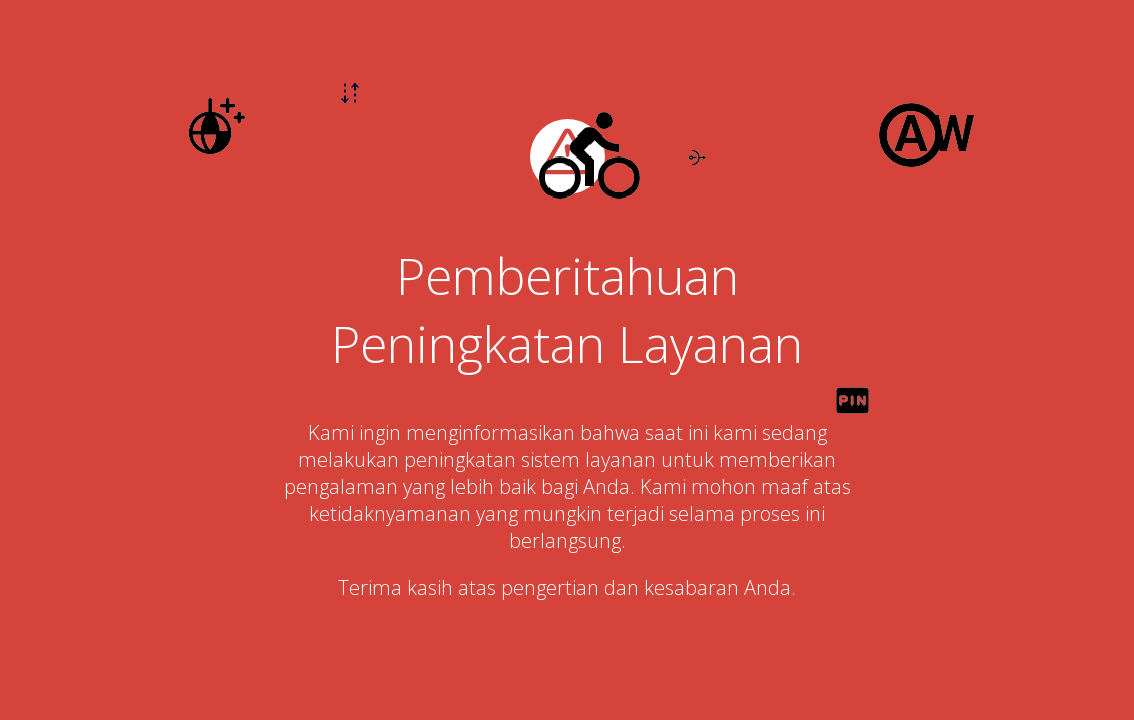  I want to click on indicates PIN authentication required, so click(852, 400).